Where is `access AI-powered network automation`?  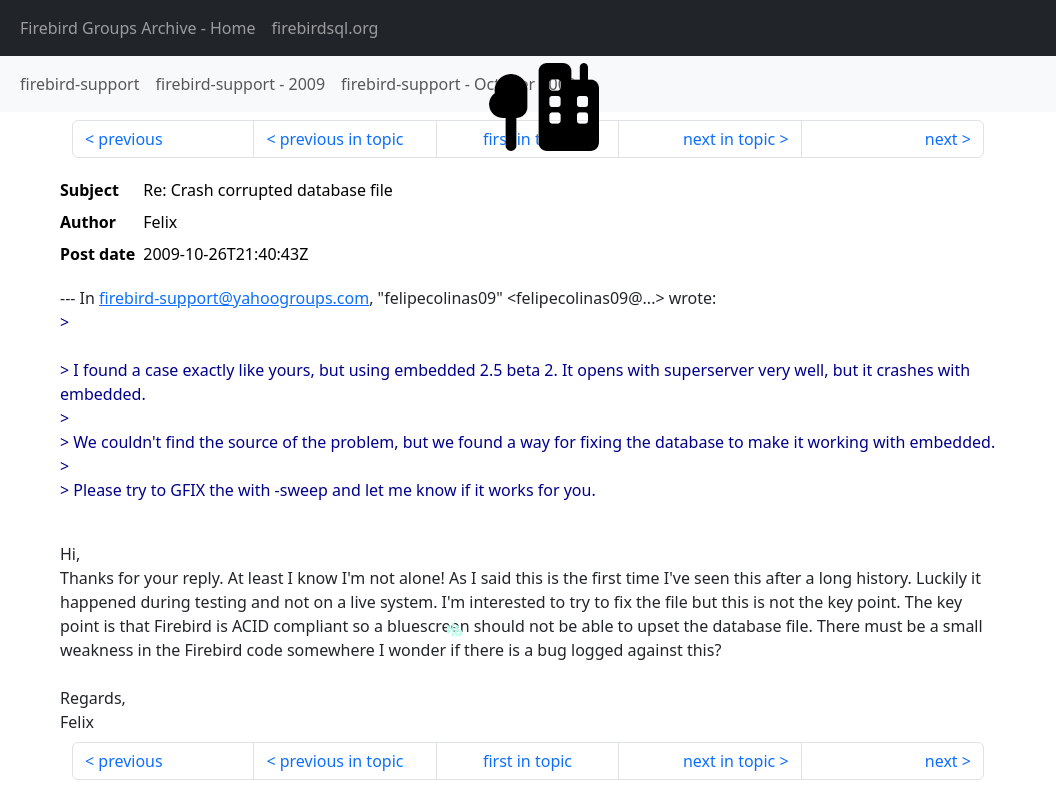
access AI-powered network automation is located at coordinates (454, 629).